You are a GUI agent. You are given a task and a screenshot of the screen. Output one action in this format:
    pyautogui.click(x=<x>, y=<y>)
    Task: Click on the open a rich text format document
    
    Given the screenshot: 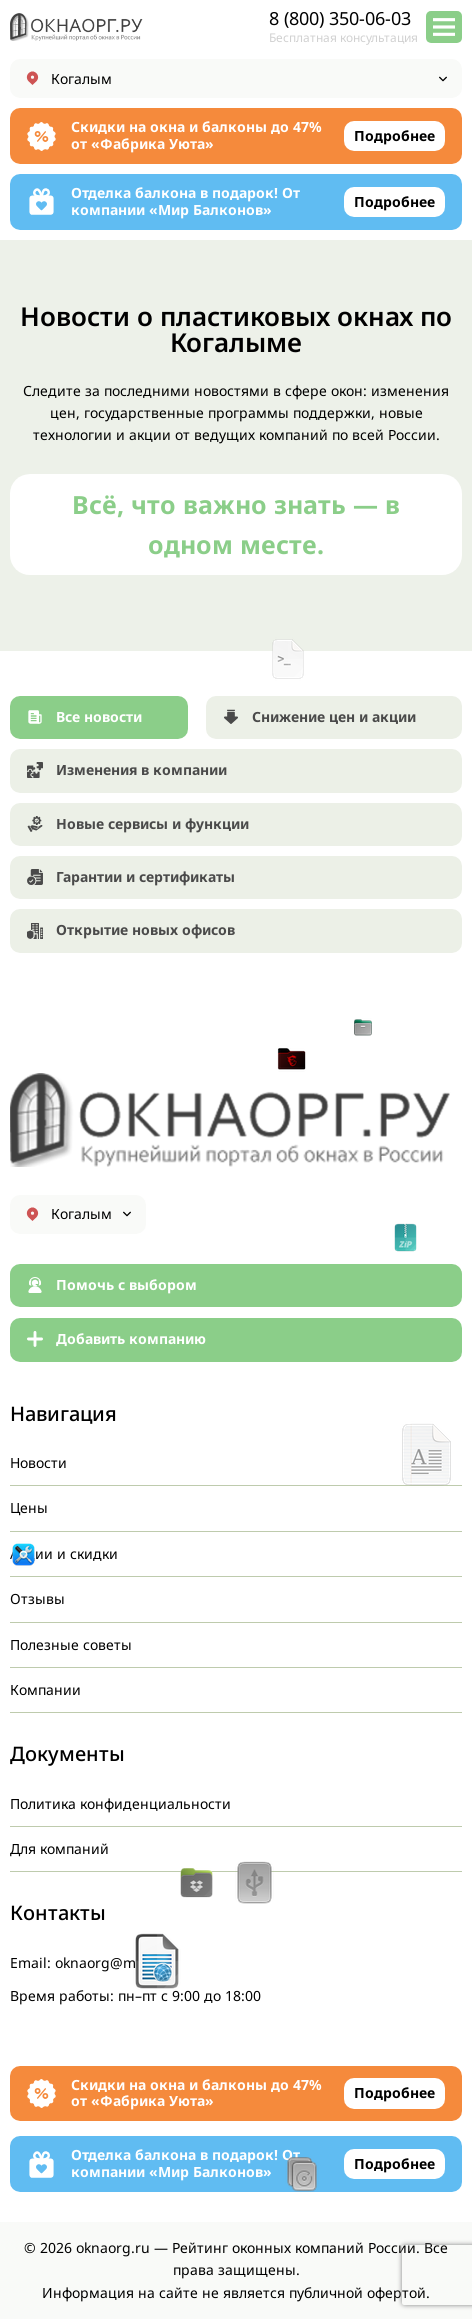 What is the action you would take?
    pyautogui.click(x=426, y=1454)
    